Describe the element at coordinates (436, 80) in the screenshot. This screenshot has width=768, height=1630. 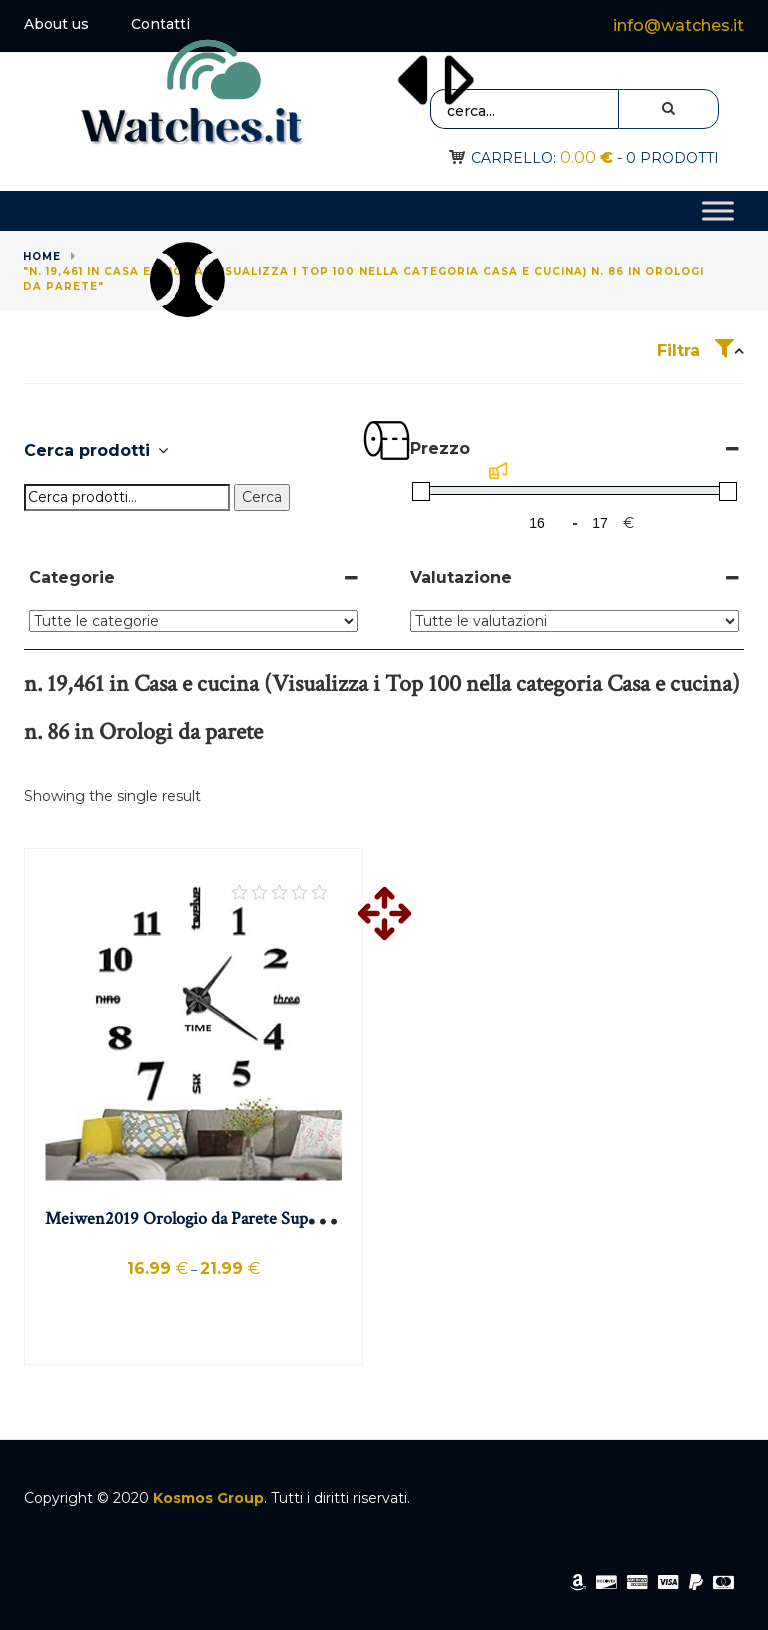
I see `switch to the right panel or view` at that location.